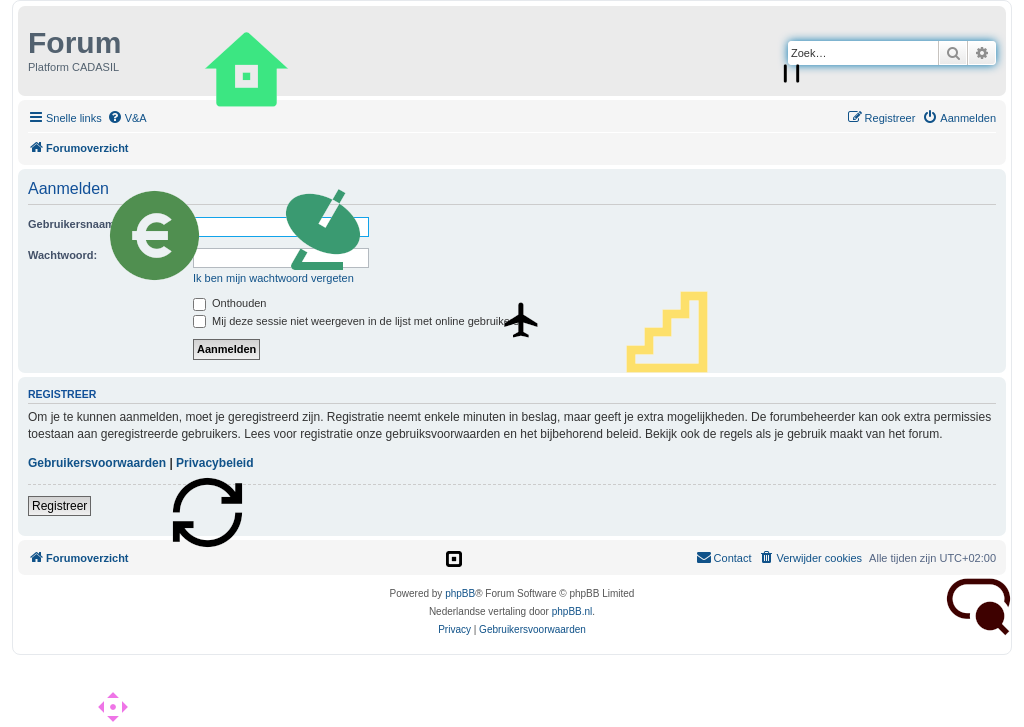 This screenshot has width=1024, height=727. Describe the element at coordinates (113, 707) in the screenshot. I see `drag to reposition an element` at that location.